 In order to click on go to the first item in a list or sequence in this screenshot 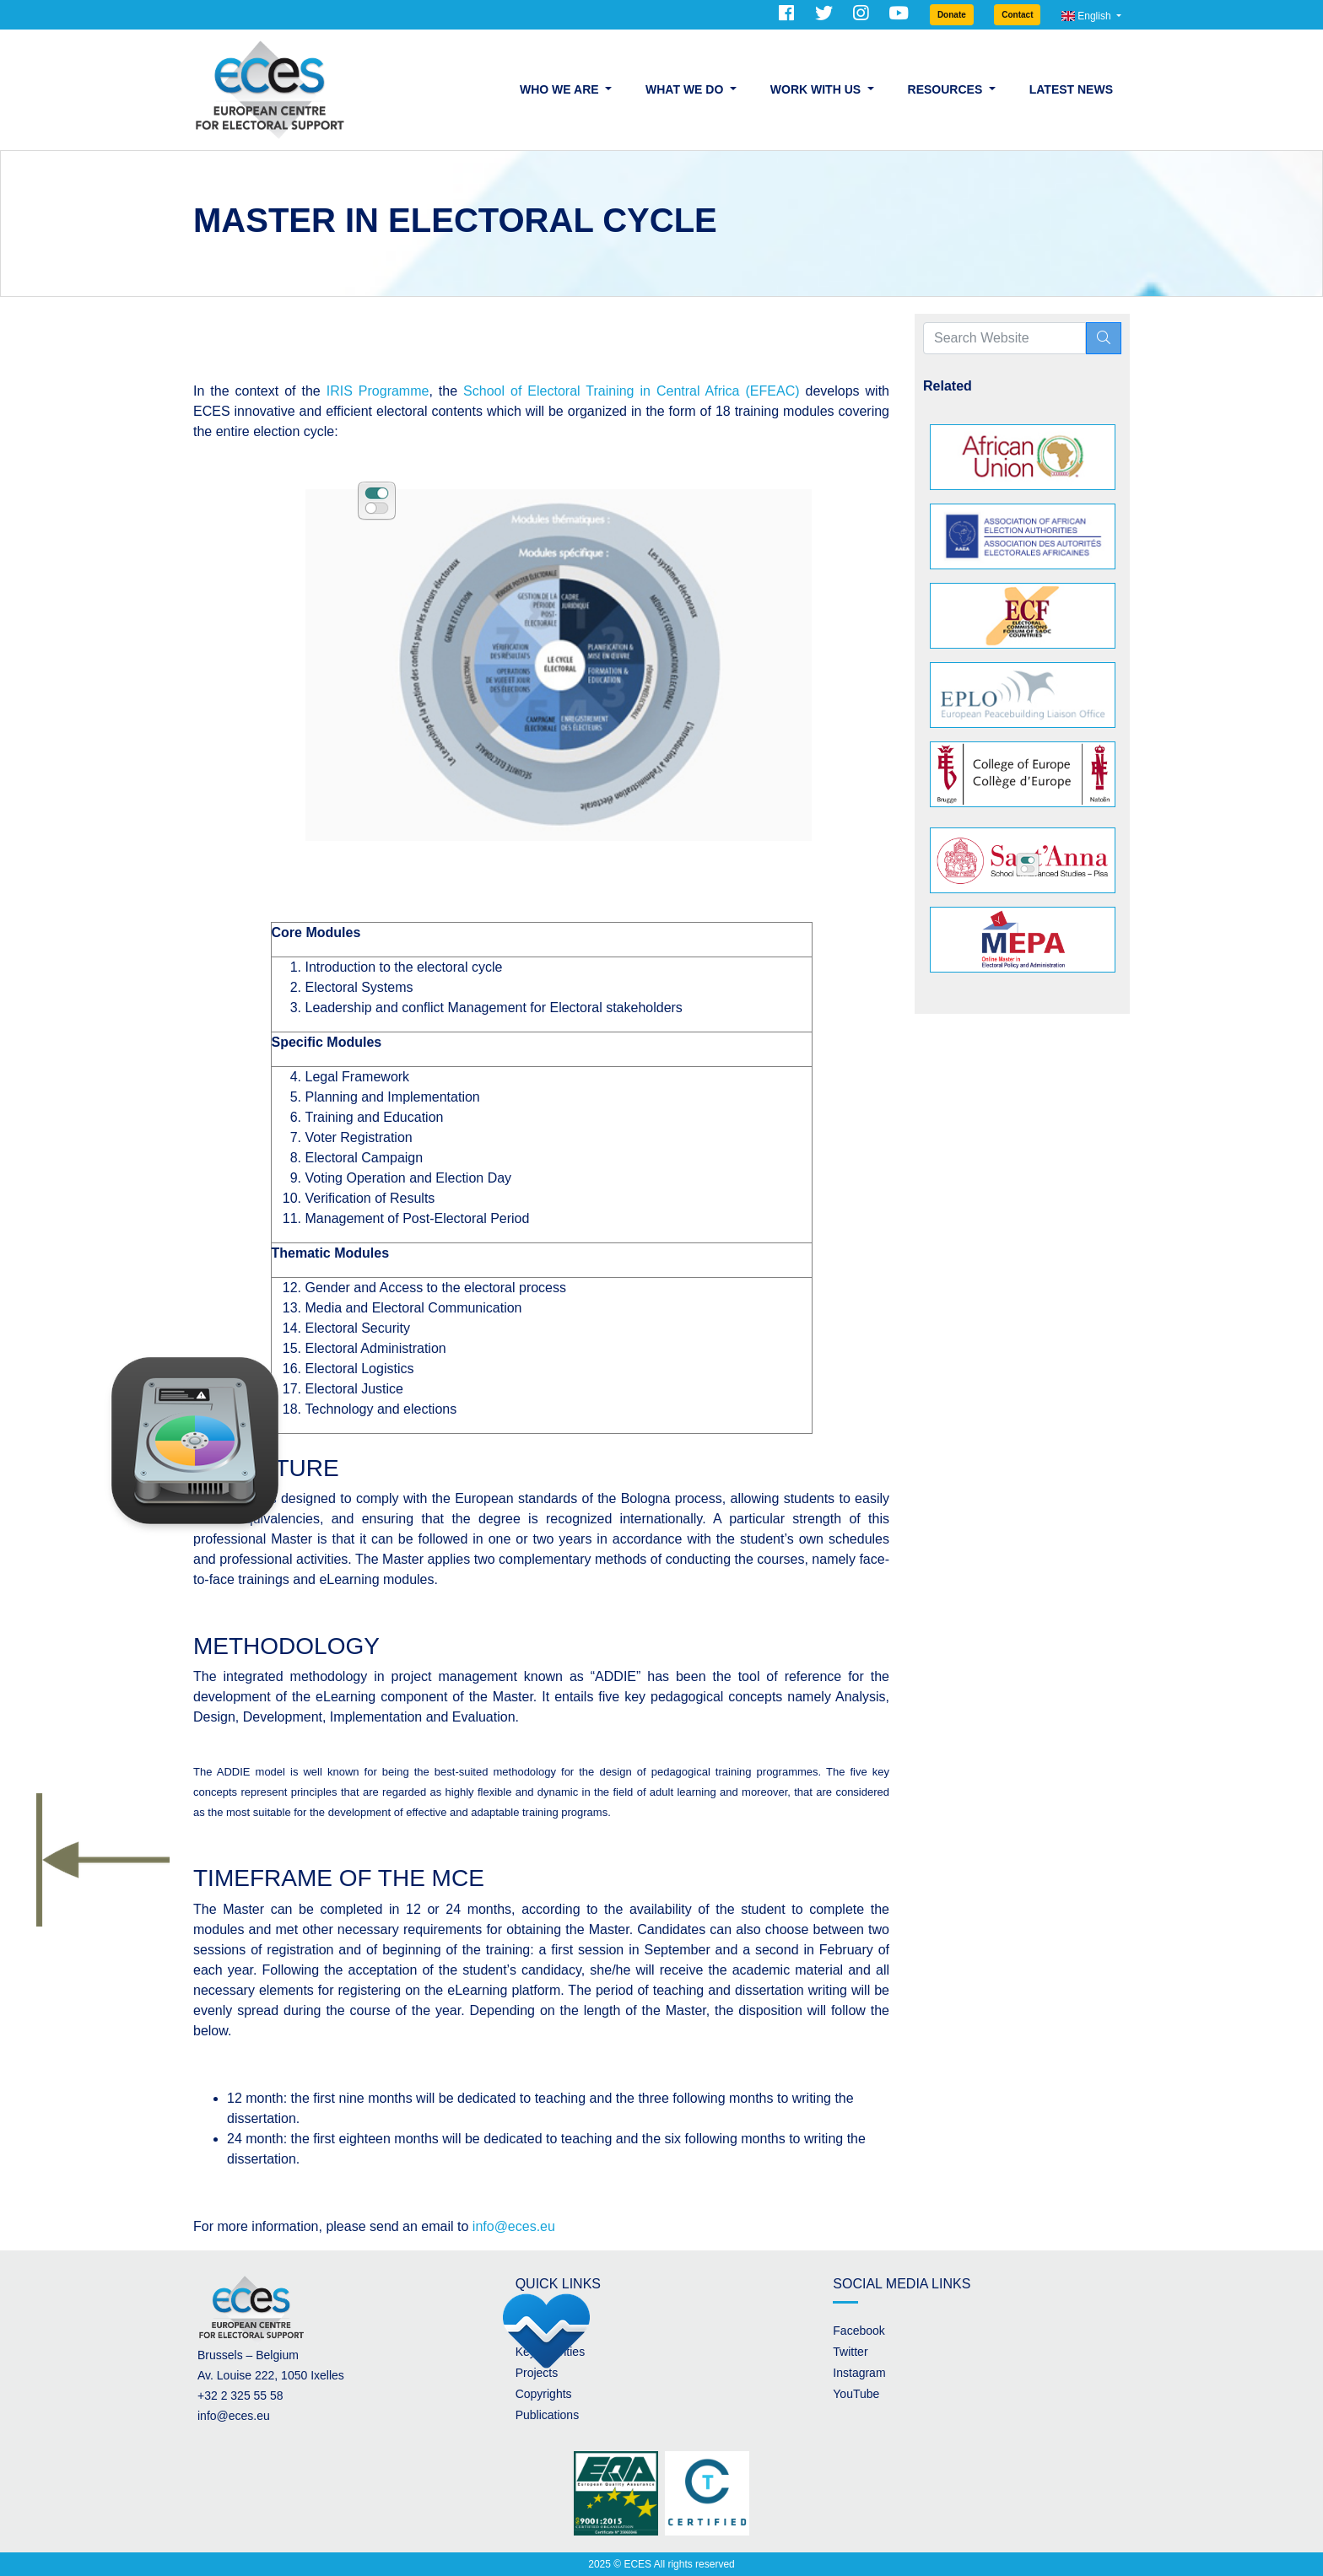, I will do `click(103, 1860)`.